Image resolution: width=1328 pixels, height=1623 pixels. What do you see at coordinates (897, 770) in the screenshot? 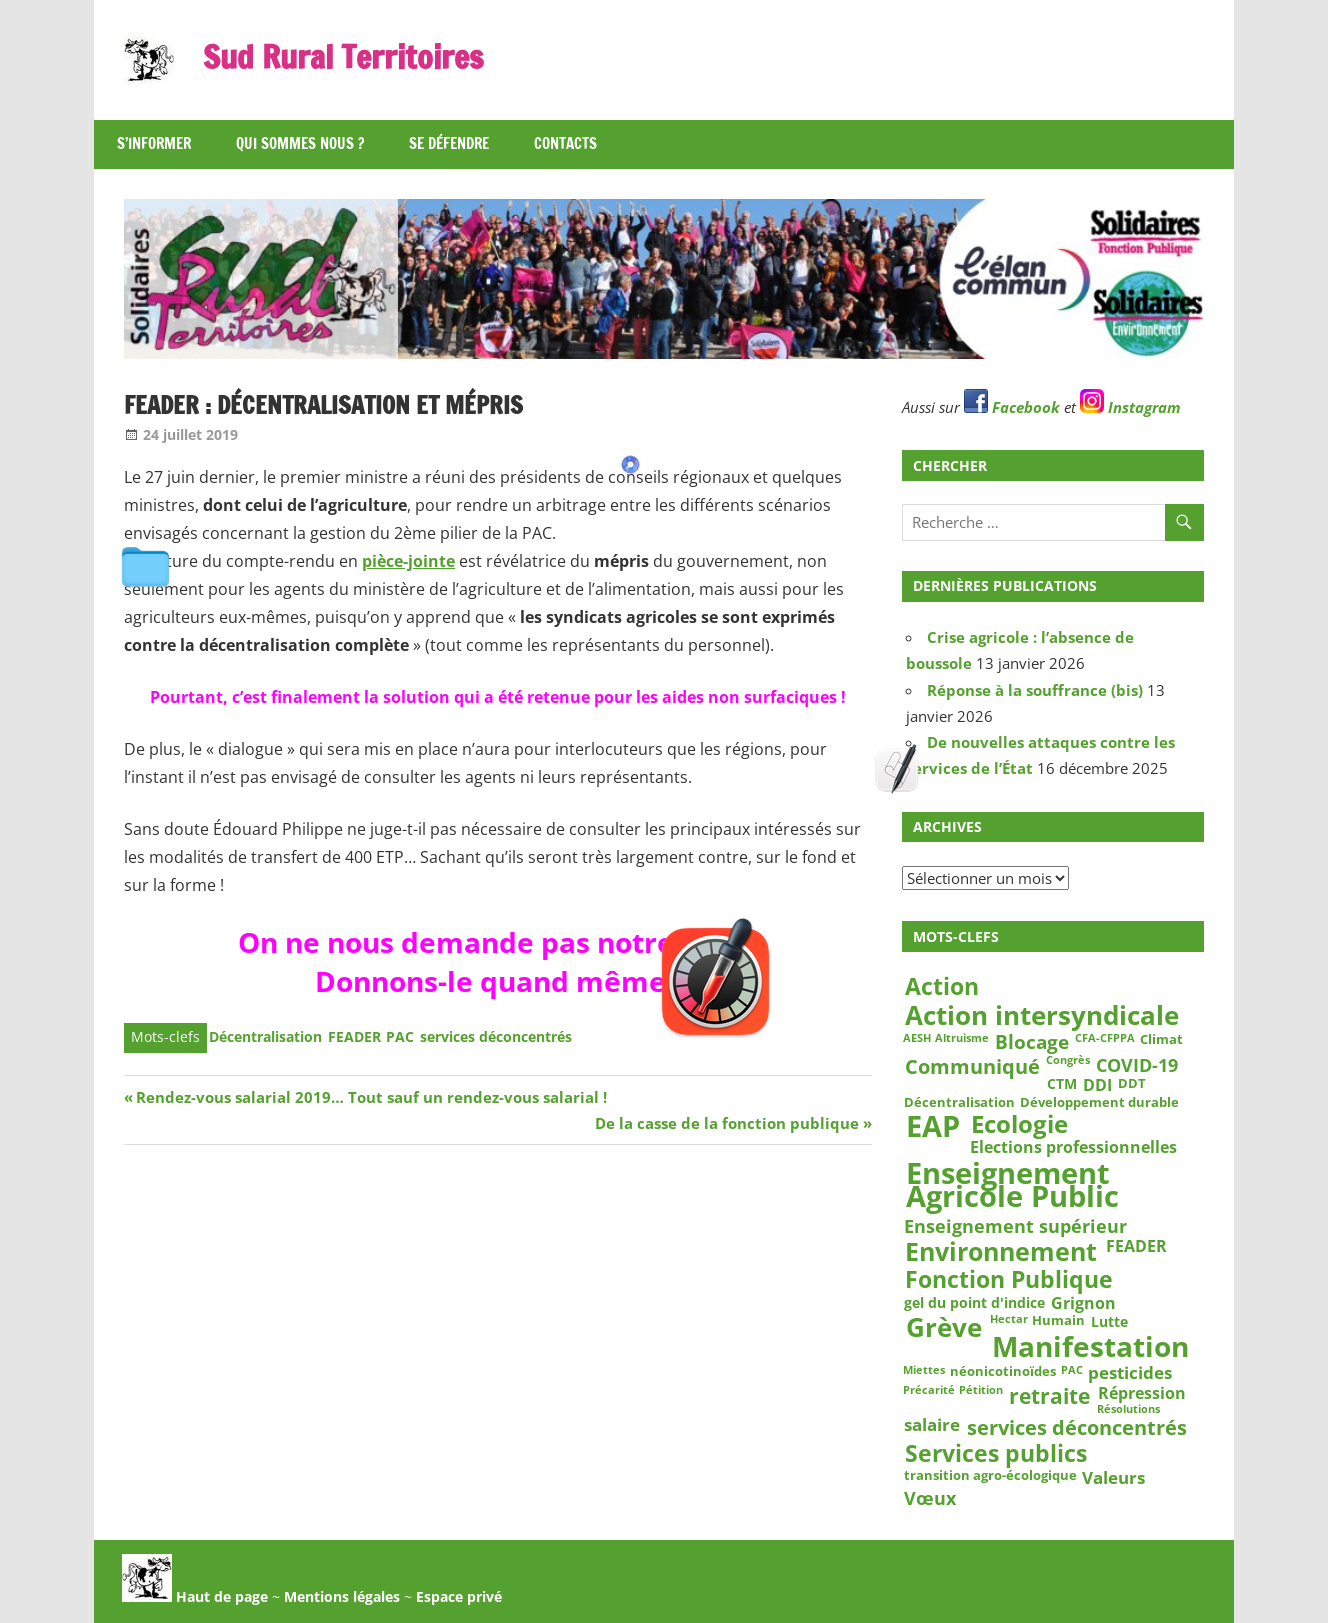
I see `open script editor to write or edit applescript code` at bounding box center [897, 770].